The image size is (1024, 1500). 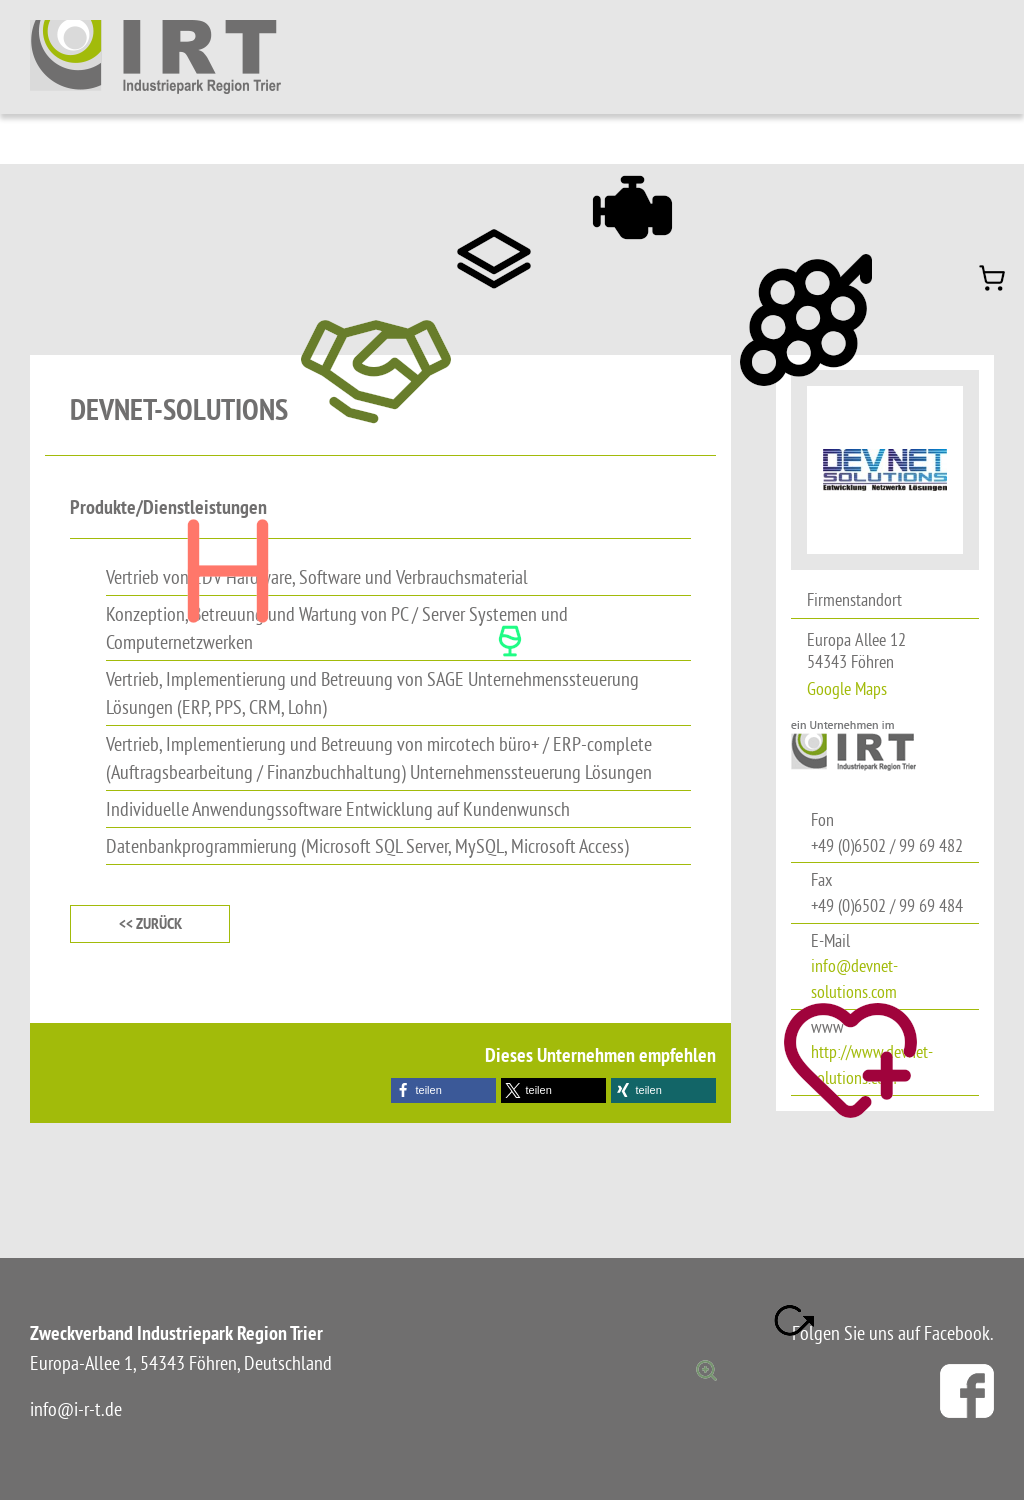 What do you see at coordinates (850, 1057) in the screenshot?
I see `add to favorites` at bounding box center [850, 1057].